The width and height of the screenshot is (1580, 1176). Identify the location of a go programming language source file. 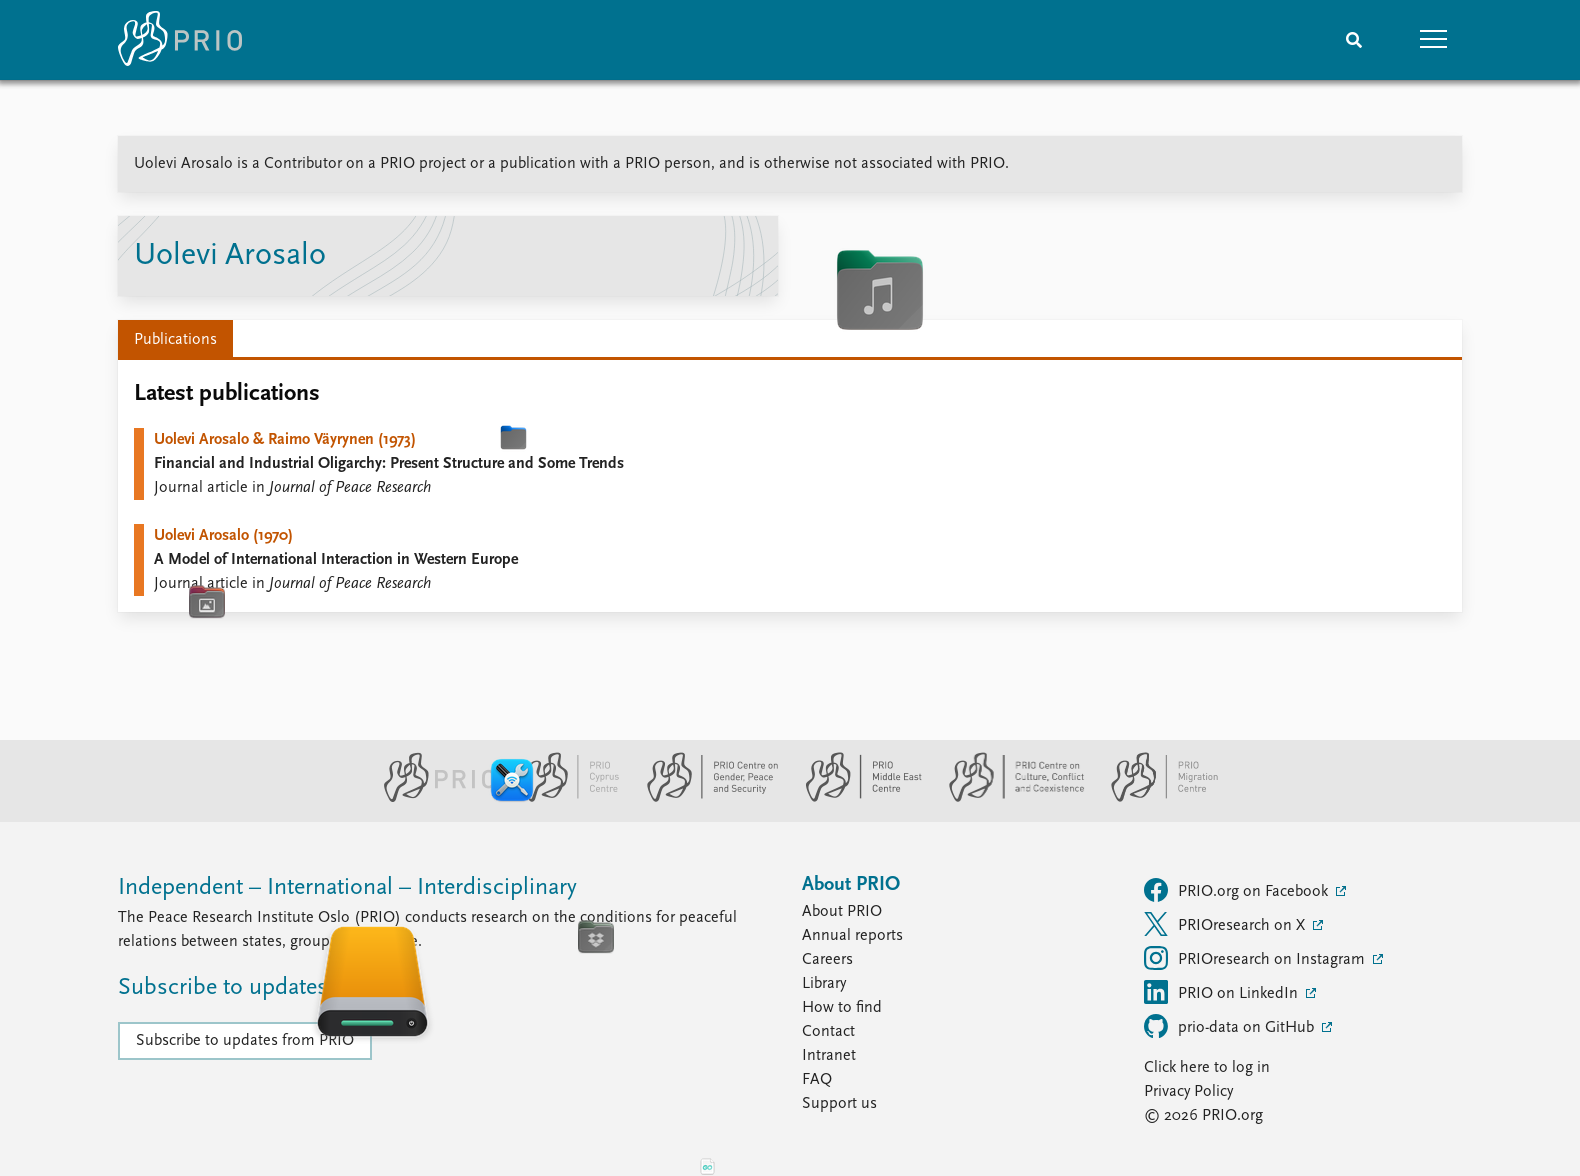
(707, 1166).